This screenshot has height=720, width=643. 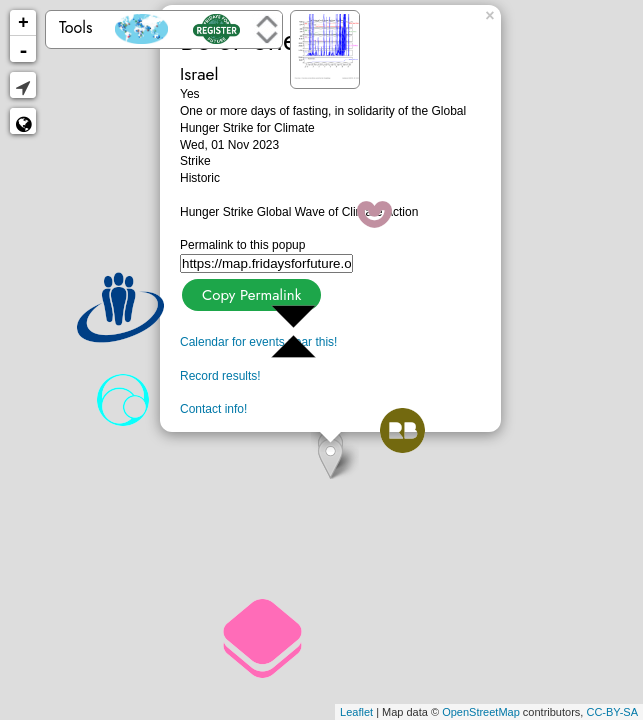 What do you see at coordinates (262, 638) in the screenshot?
I see `openlayers mapping library logo` at bounding box center [262, 638].